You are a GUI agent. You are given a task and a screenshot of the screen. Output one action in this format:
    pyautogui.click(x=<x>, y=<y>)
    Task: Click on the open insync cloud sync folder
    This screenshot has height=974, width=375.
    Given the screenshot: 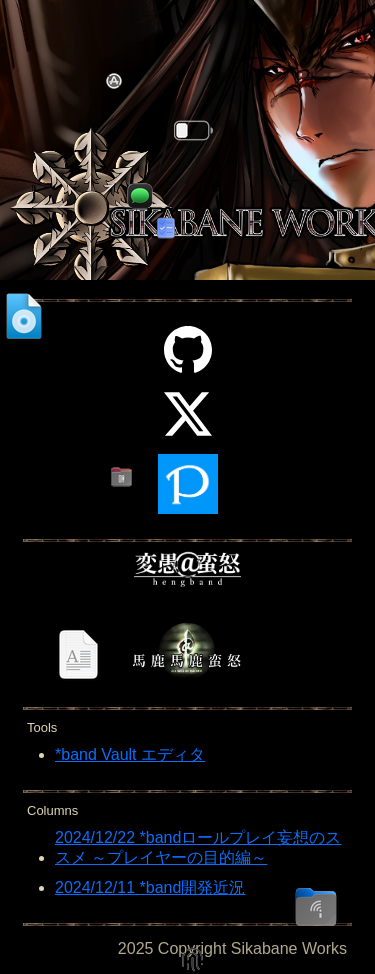 What is the action you would take?
    pyautogui.click(x=316, y=907)
    